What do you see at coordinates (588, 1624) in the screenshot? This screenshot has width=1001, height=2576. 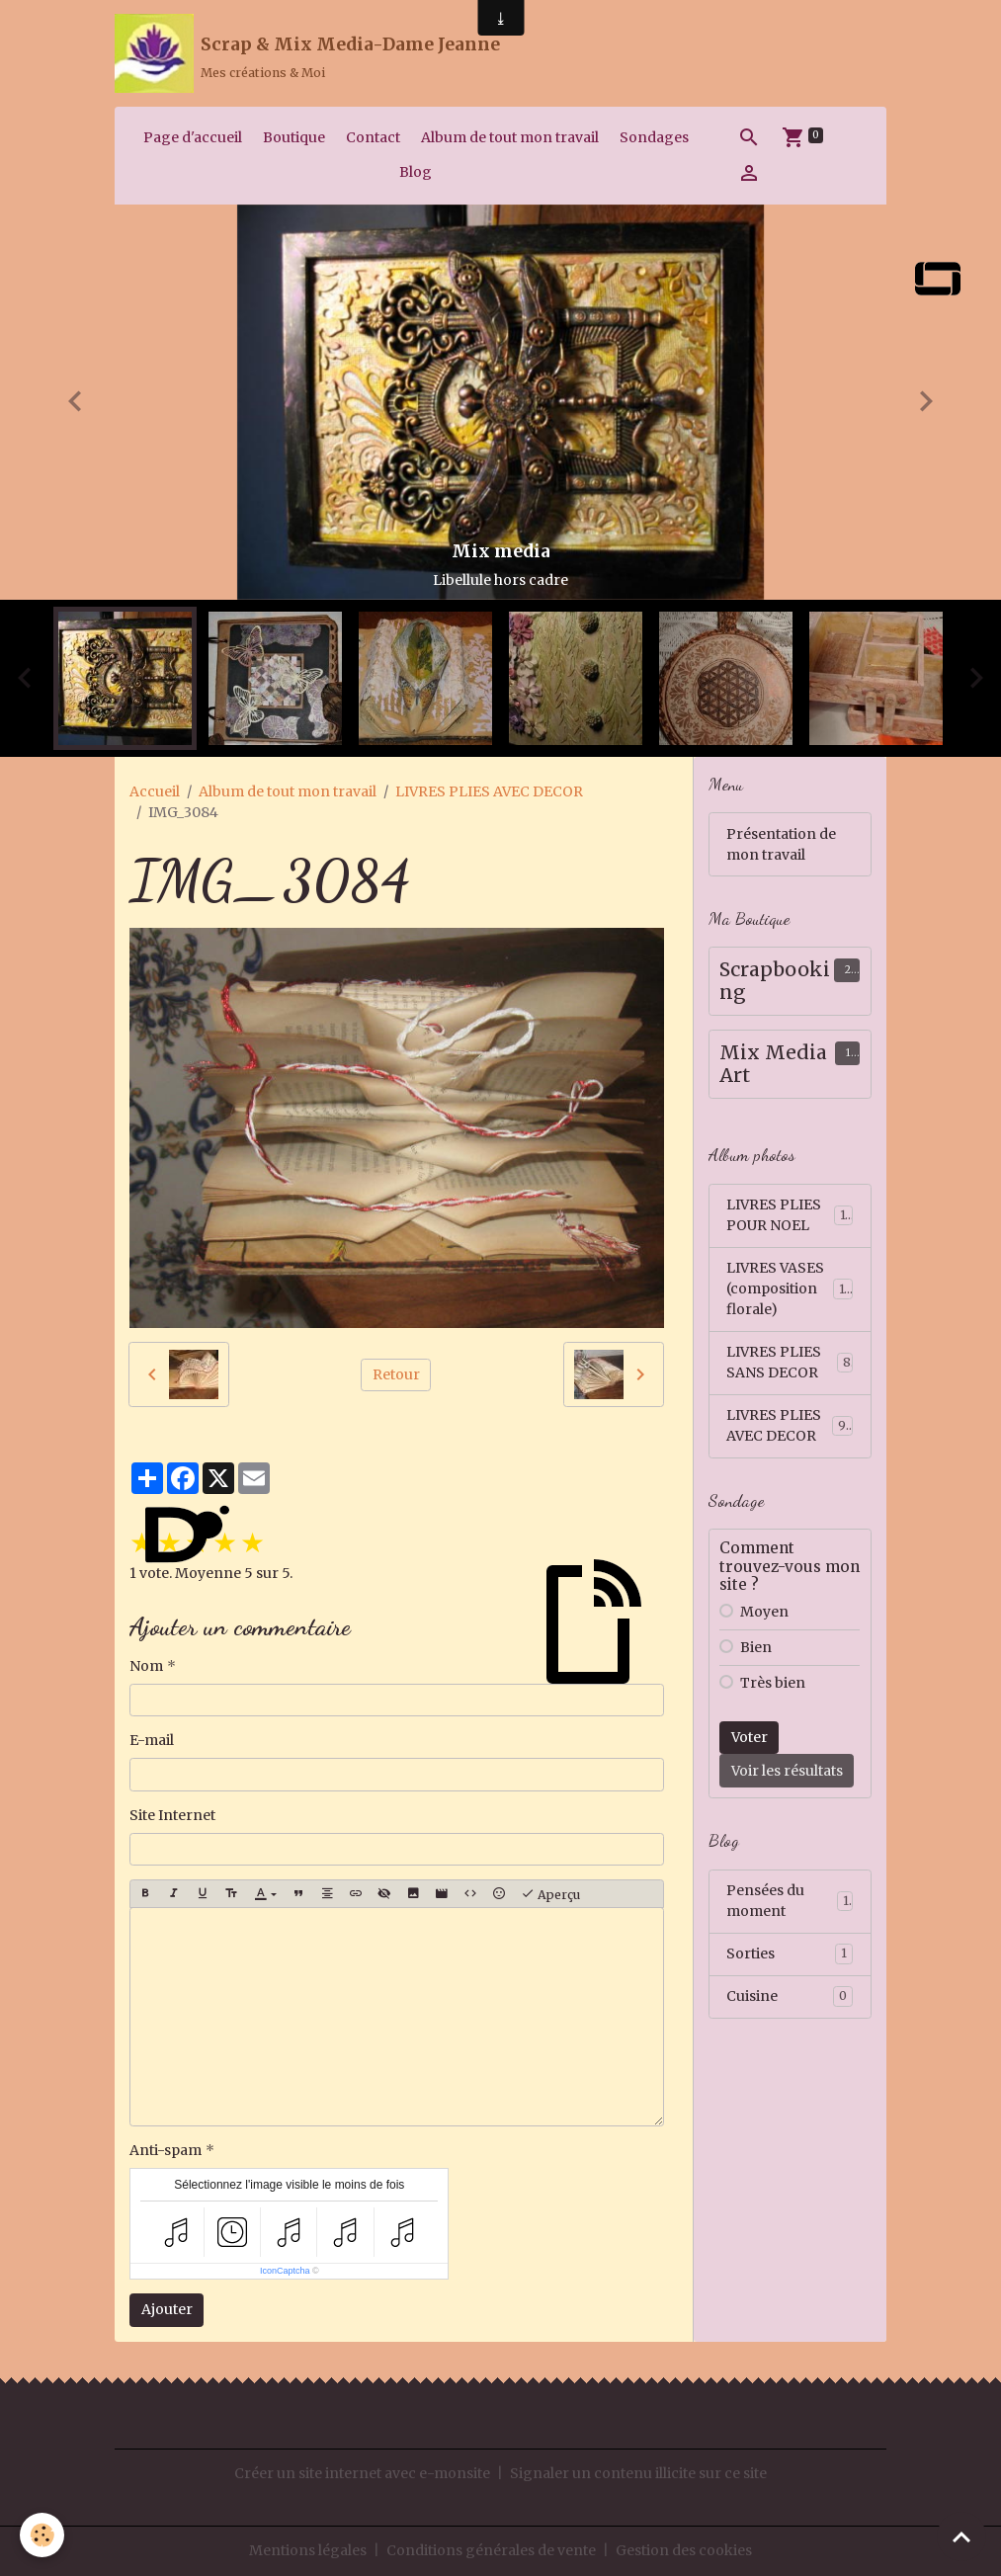 I see `enable mobile hotspot` at bounding box center [588, 1624].